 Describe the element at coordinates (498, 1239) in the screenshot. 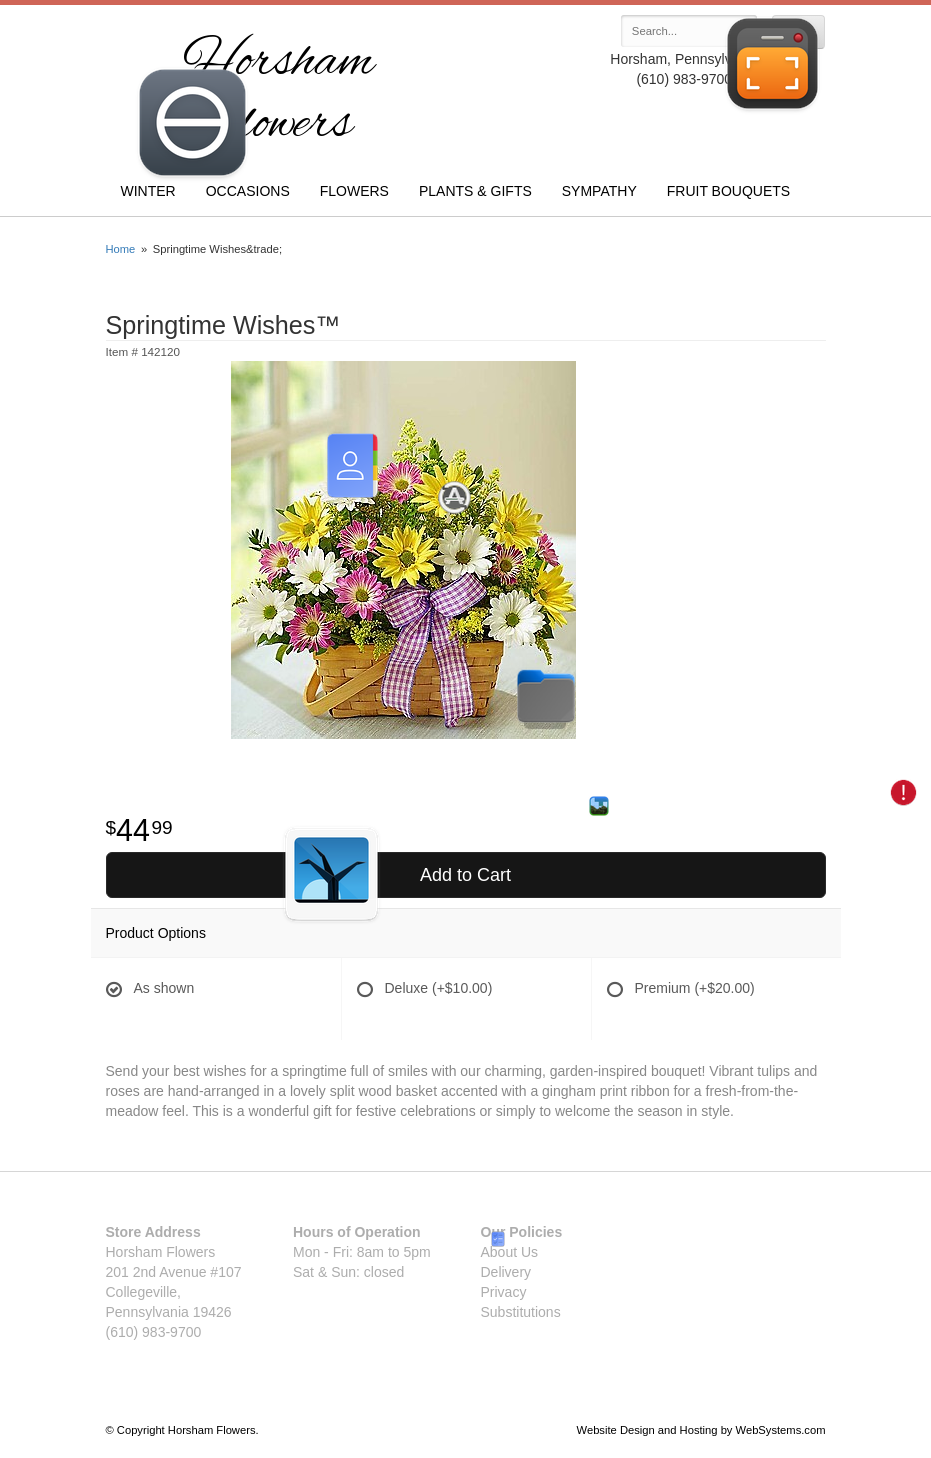

I see `open work tasks or to-do list` at that location.